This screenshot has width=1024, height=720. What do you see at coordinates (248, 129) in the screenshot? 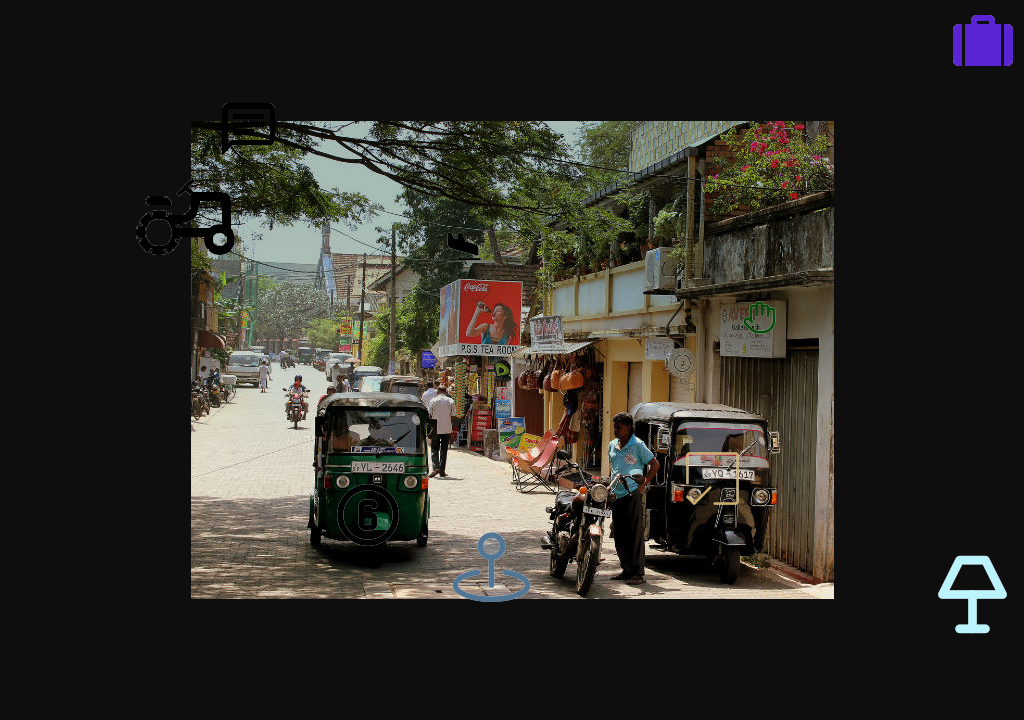
I see `open chat or messaging` at bounding box center [248, 129].